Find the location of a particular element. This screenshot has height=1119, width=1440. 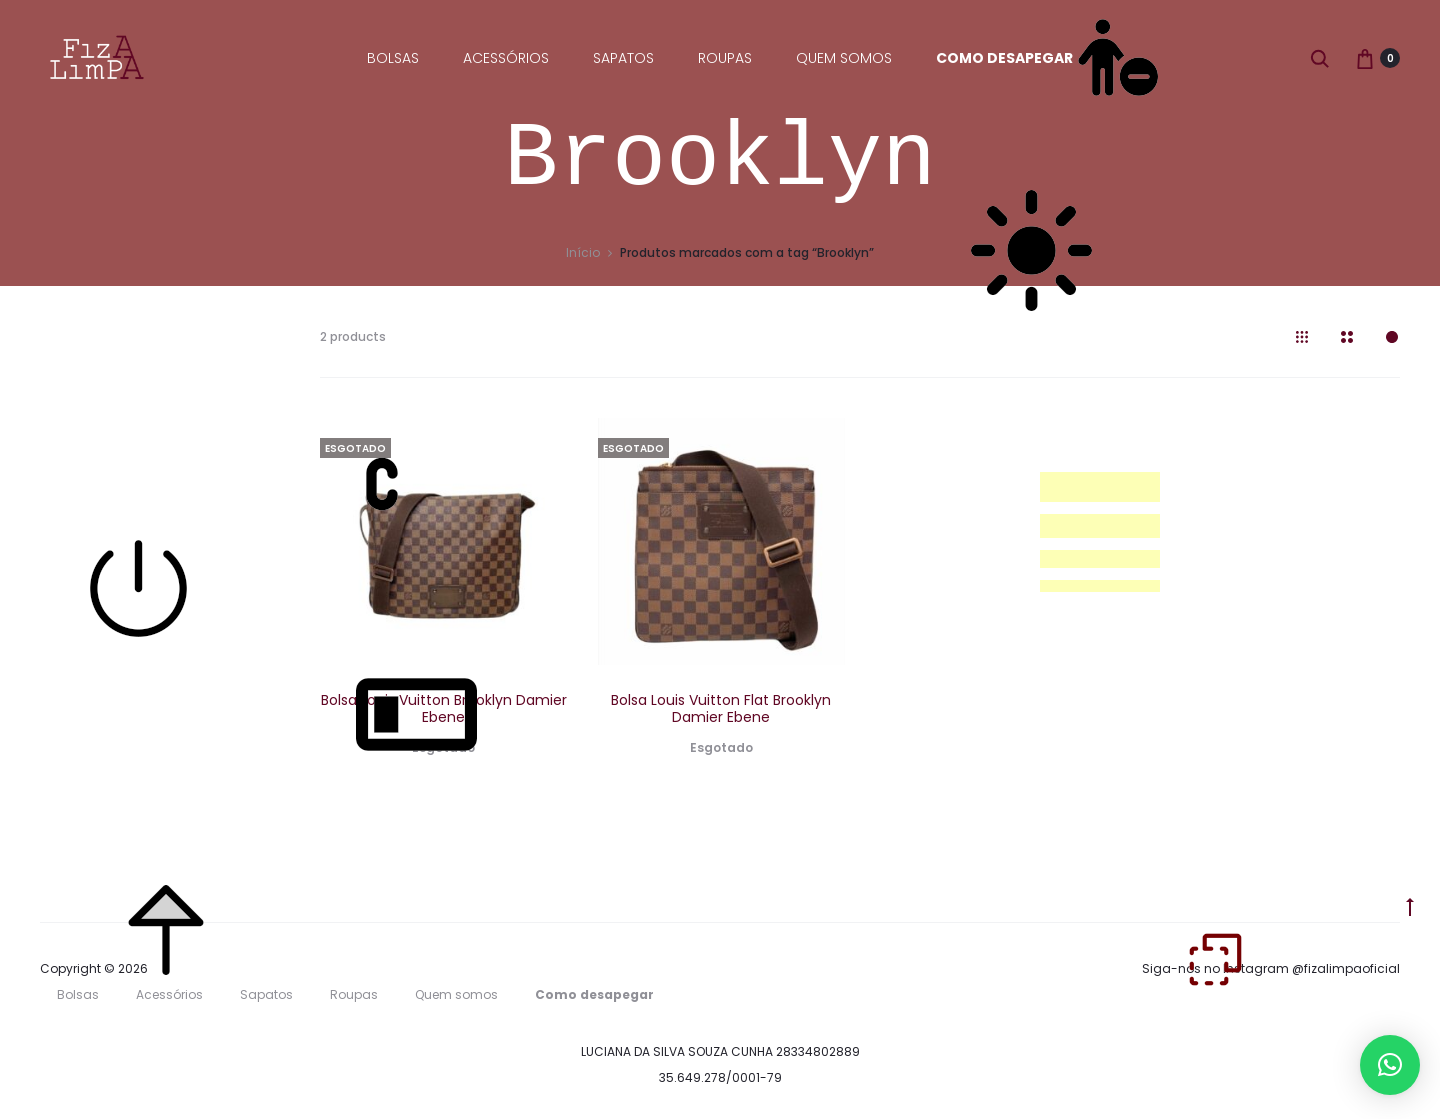

turn off or shut down the device is located at coordinates (138, 588).